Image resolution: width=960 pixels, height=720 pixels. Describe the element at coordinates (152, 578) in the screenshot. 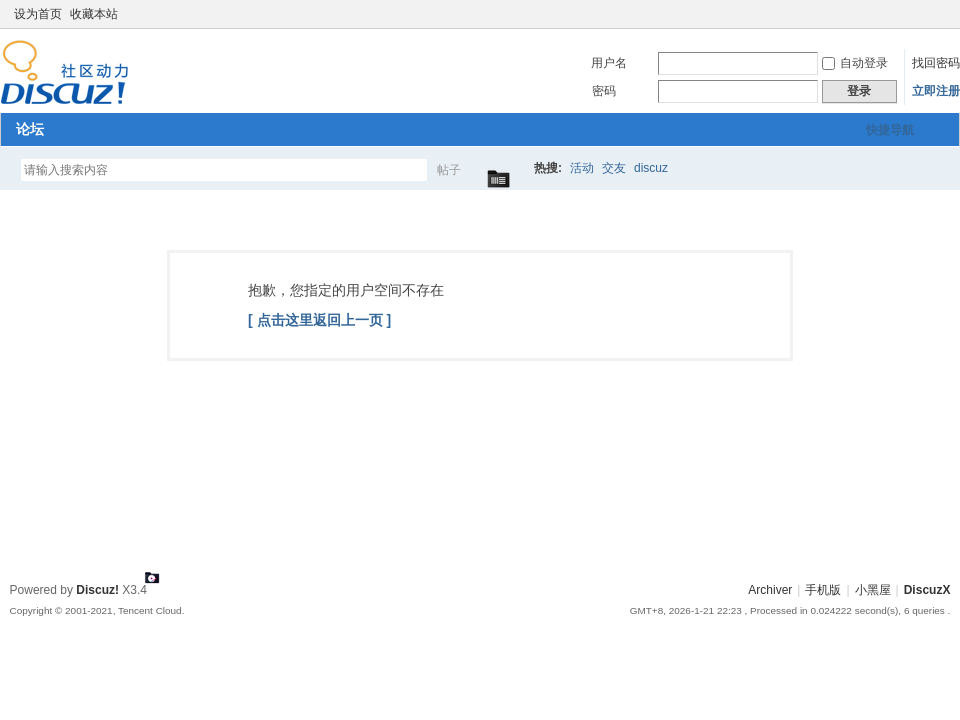

I see `folder containing youtube music vanced app files` at that location.